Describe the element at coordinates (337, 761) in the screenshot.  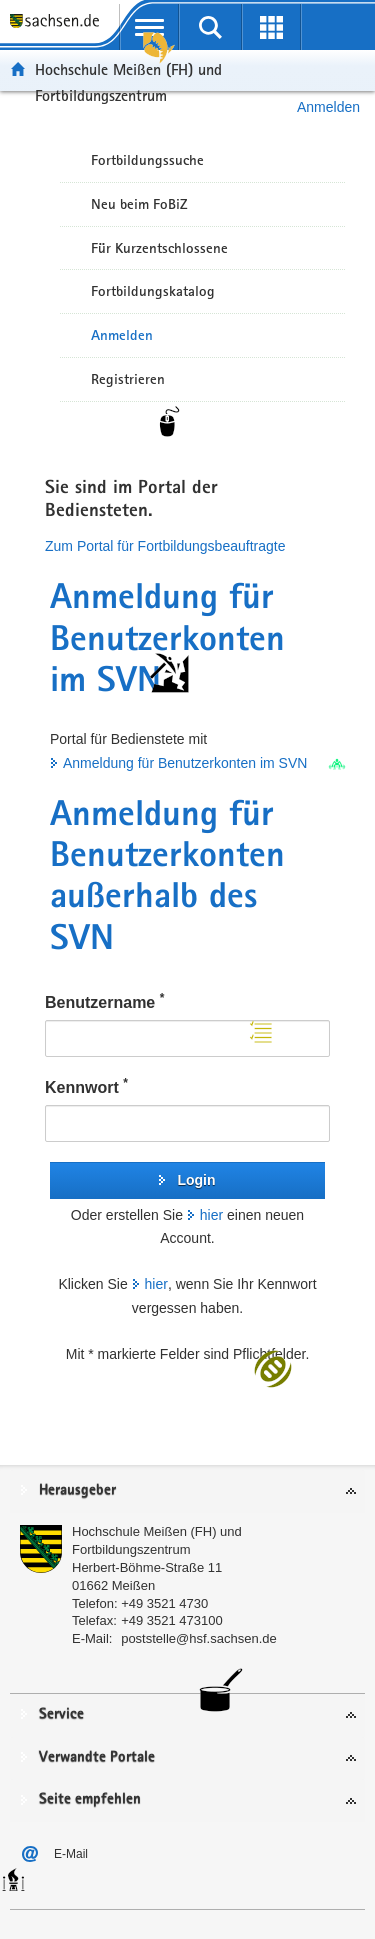
I see `track weightlifting or strength training exercises` at that location.